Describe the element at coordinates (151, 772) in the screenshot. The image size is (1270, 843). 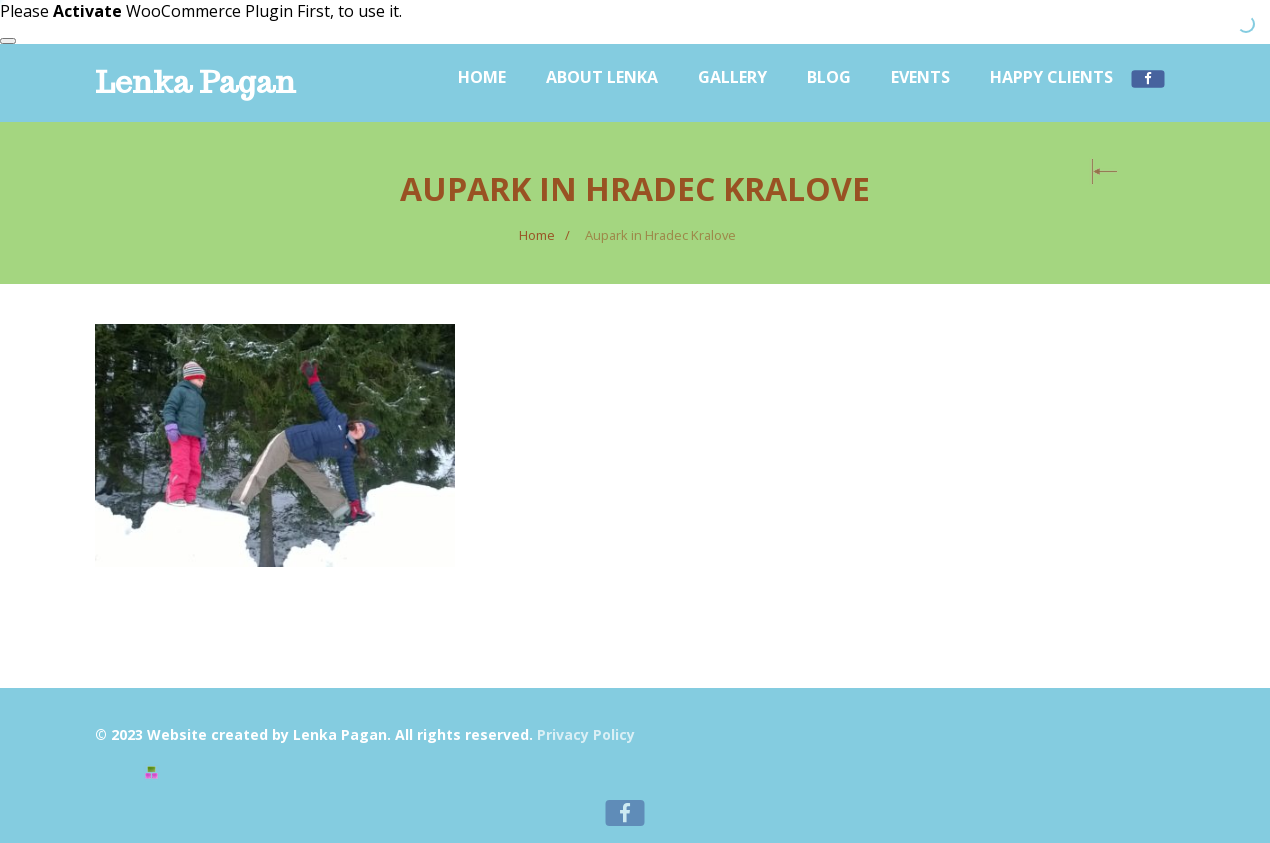
I see `select all items in the current view` at that location.